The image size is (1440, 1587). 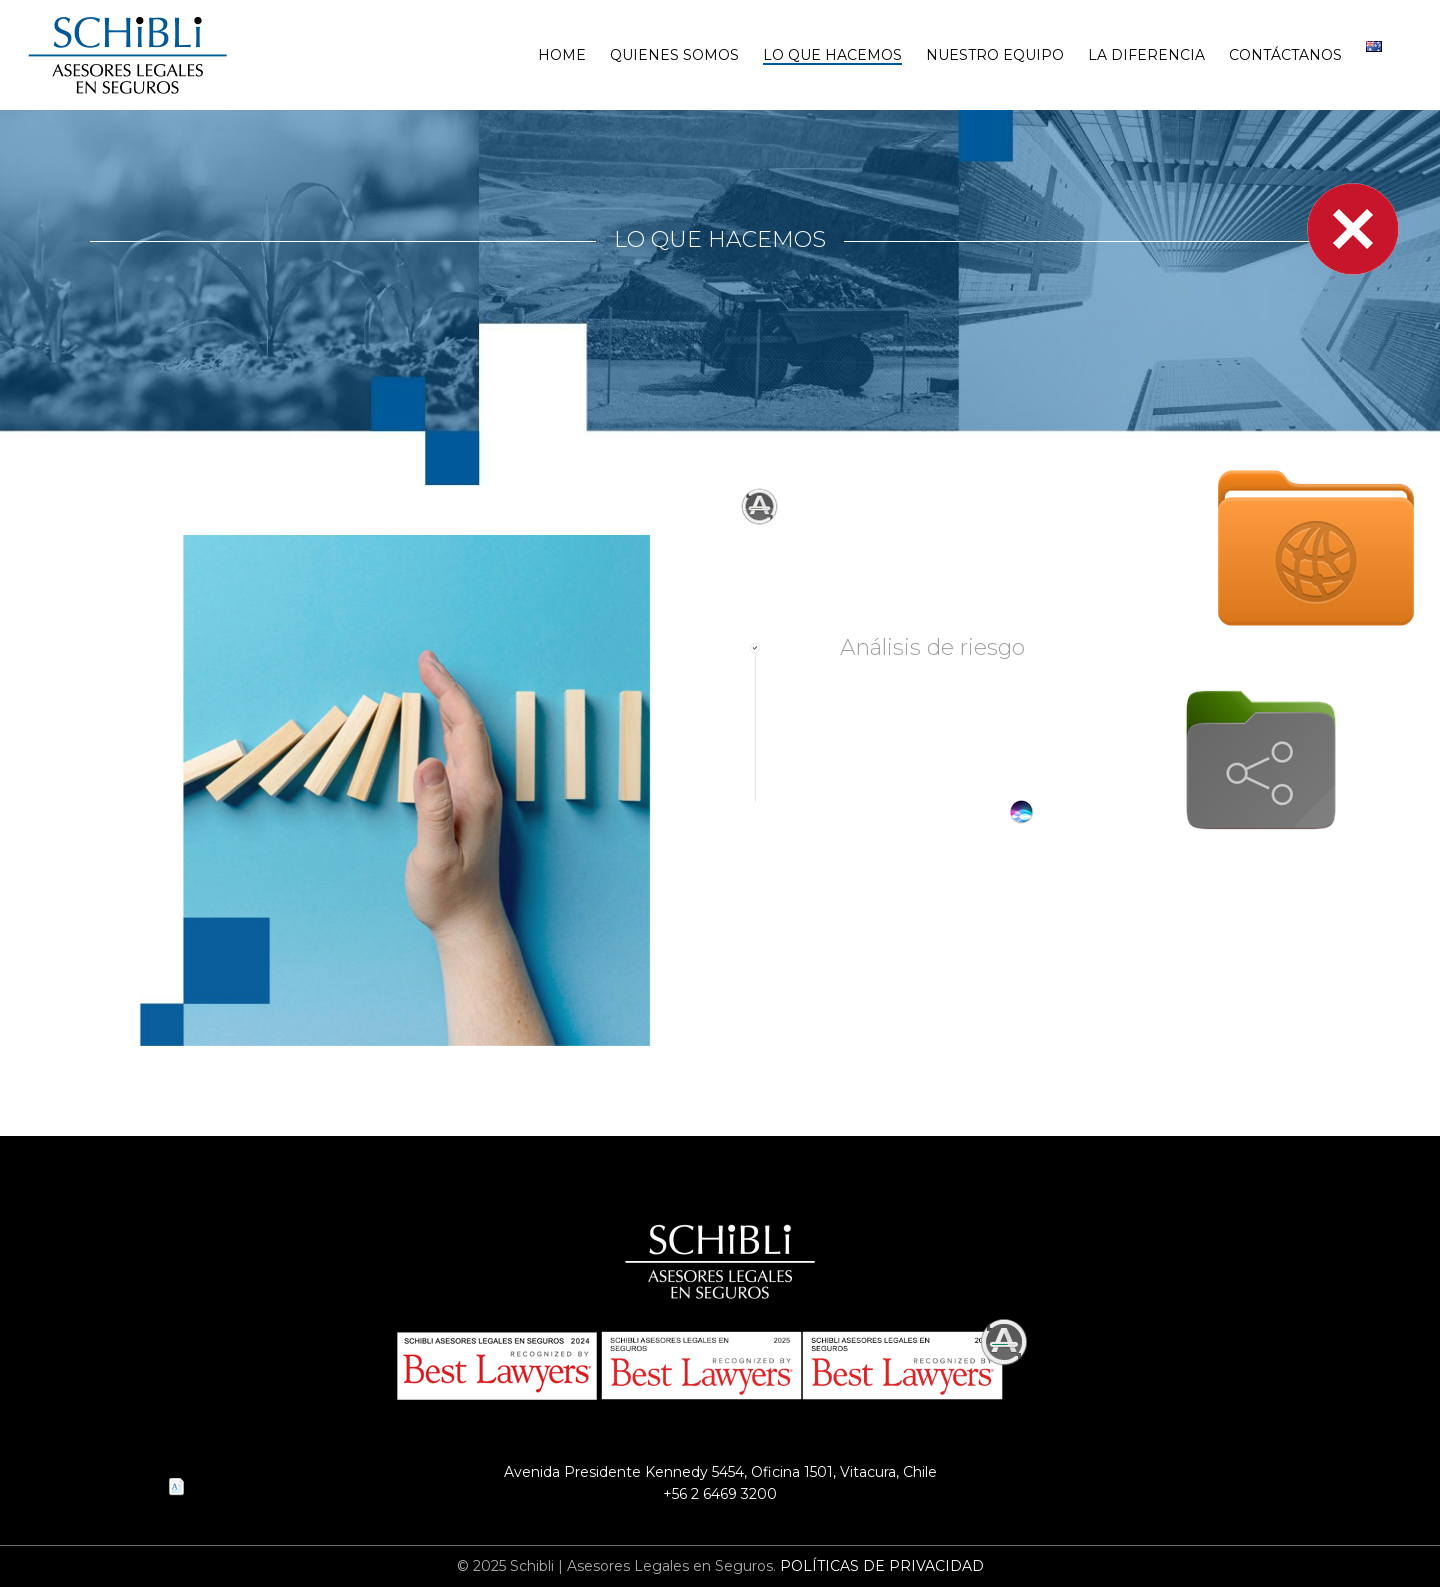 What do you see at coordinates (1261, 760) in the screenshot?
I see `access your public shared folder` at bounding box center [1261, 760].